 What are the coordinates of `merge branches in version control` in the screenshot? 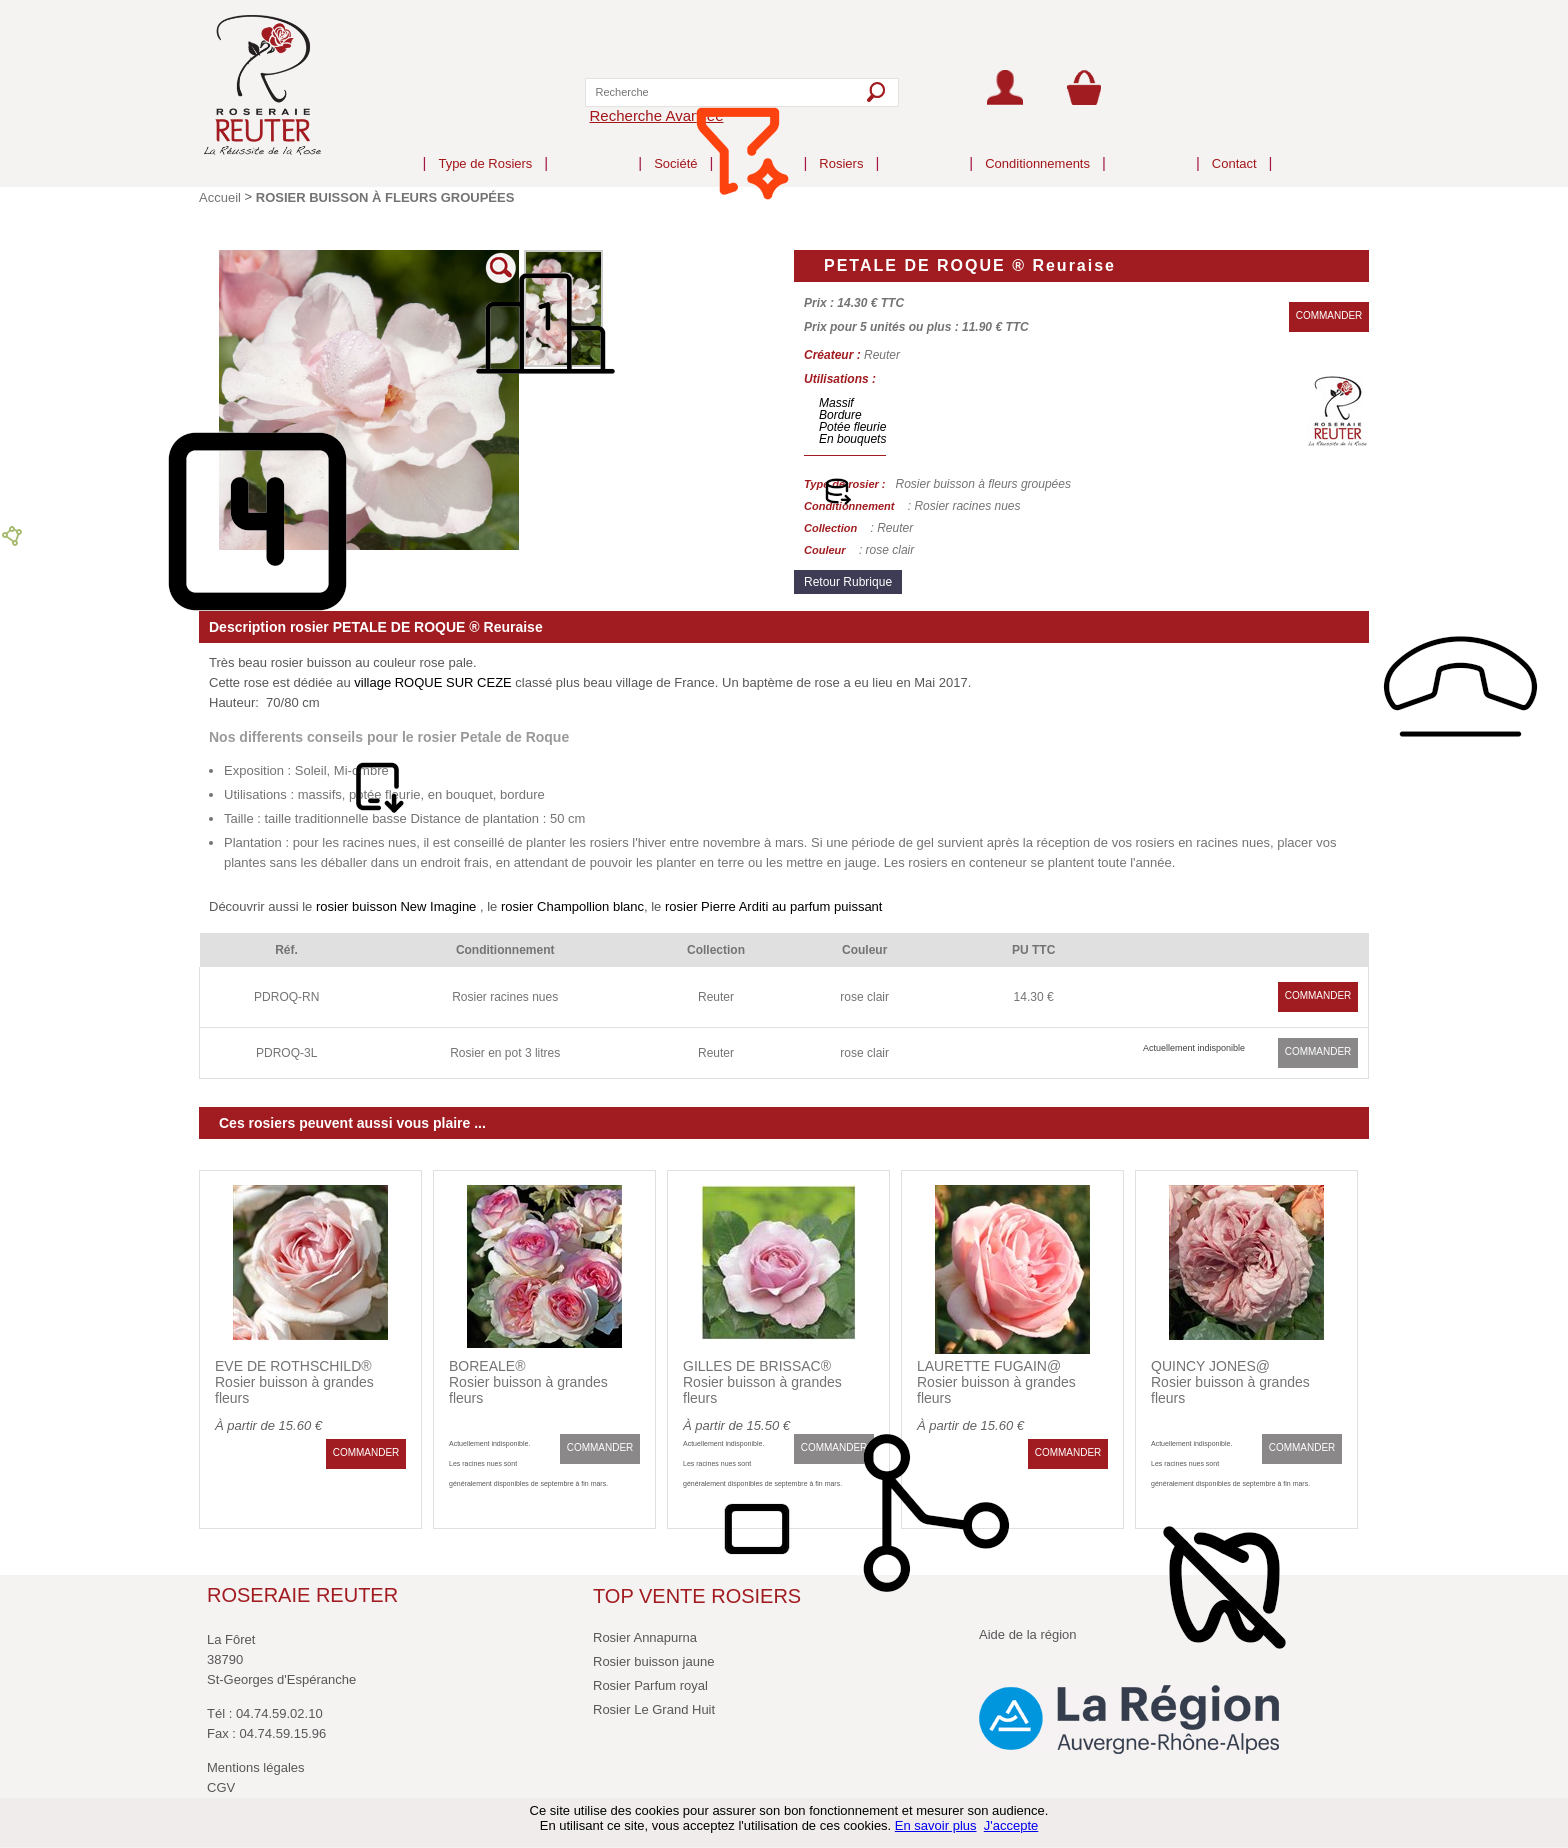 It's located at (924, 1513).